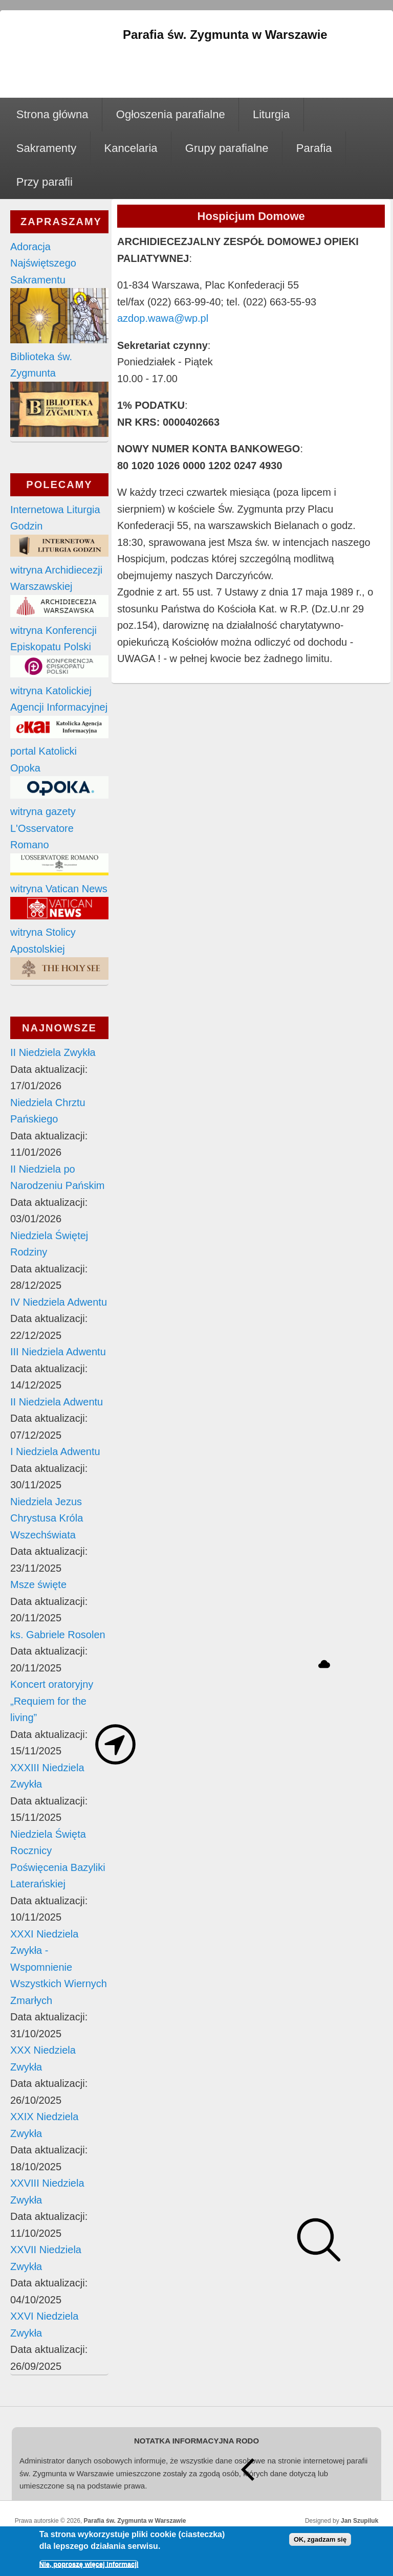  Describe the element at coordinates (248, 2470) in the screenshot. I see `go back to the previous screen` at that location.